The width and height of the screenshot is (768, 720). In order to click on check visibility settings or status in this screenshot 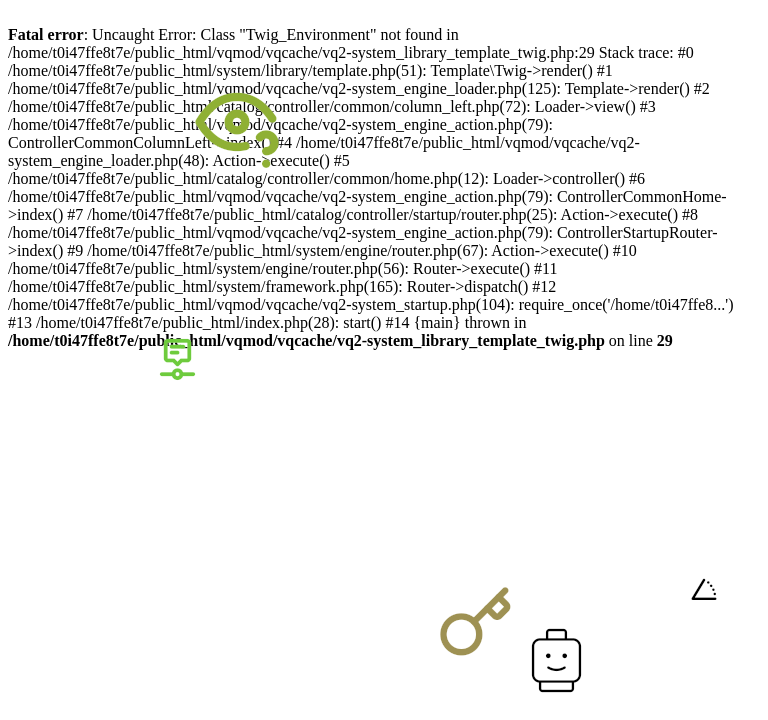, I will do `click(237, 122)`.